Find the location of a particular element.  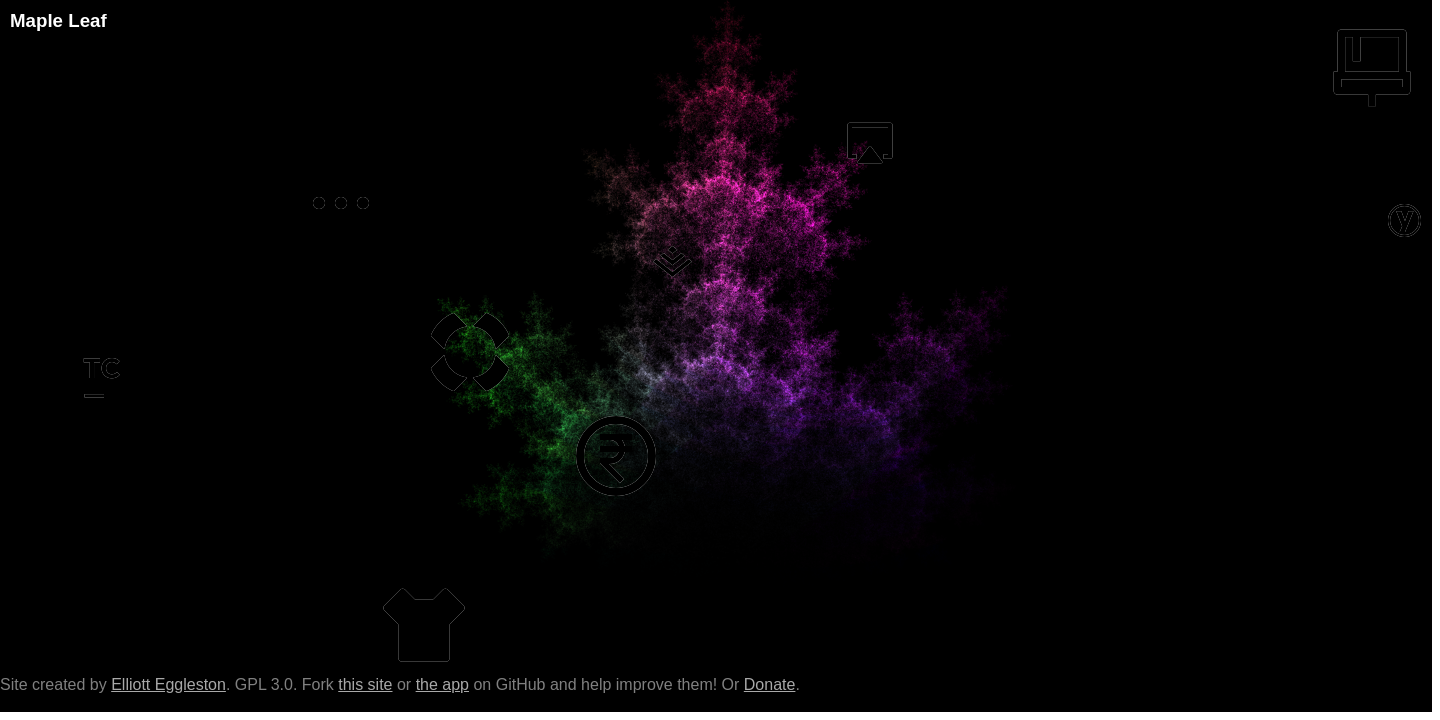

browse clothing or apparel products is located at coordinates (424, 625).